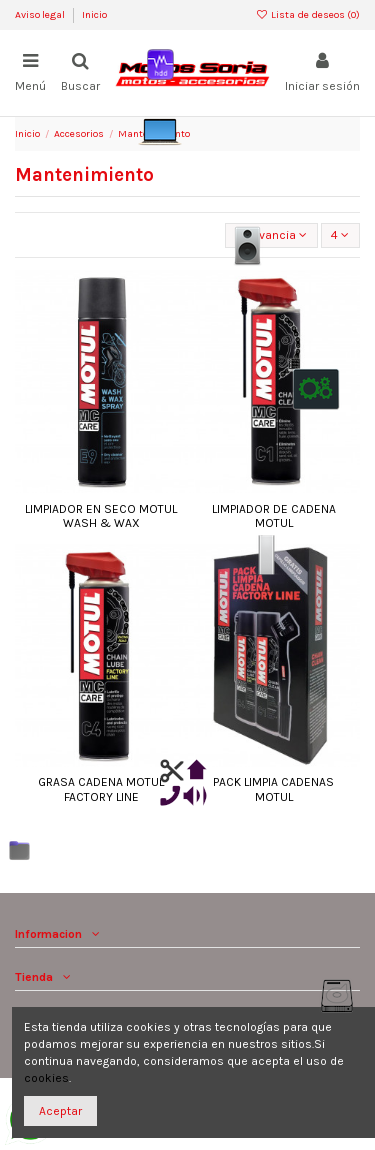 The height and width of the screenshot is (1150, 375). I want to click on run an iTerm2 automation script, so click(316, 389).